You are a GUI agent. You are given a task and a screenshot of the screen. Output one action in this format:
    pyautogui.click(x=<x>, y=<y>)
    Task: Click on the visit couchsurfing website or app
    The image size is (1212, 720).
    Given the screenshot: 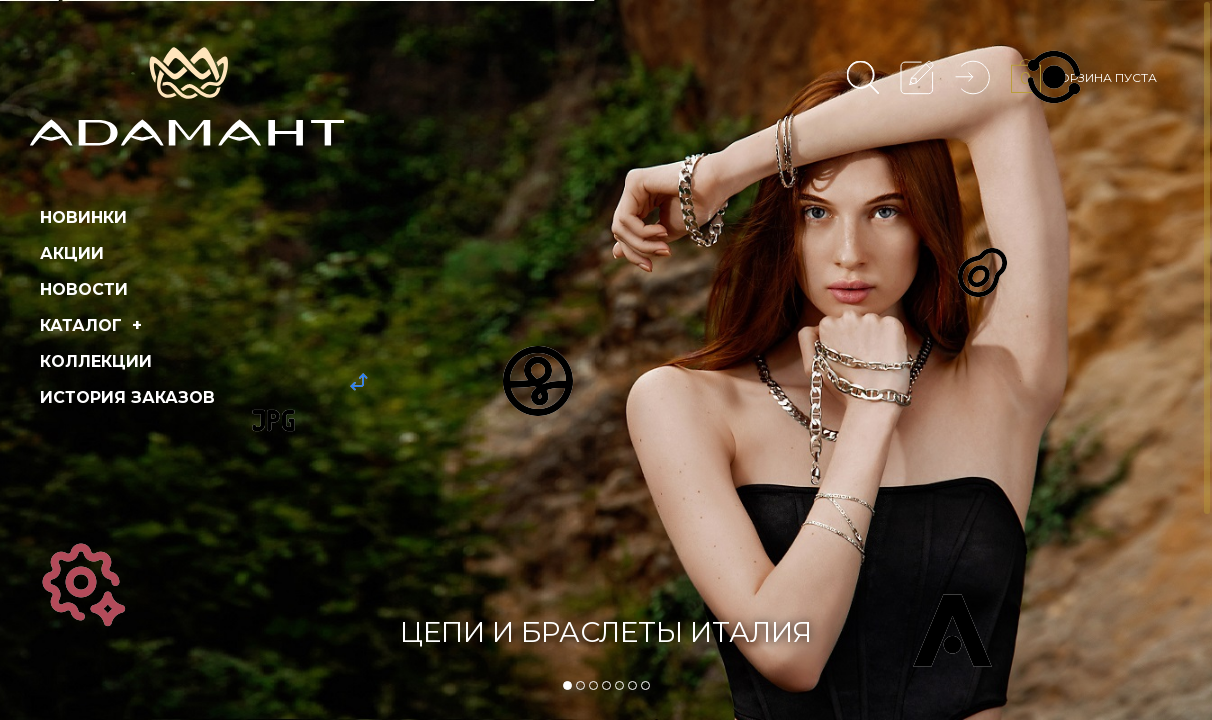 What is the action you would take?
    pyautogui.click(x=538, y=381)
    